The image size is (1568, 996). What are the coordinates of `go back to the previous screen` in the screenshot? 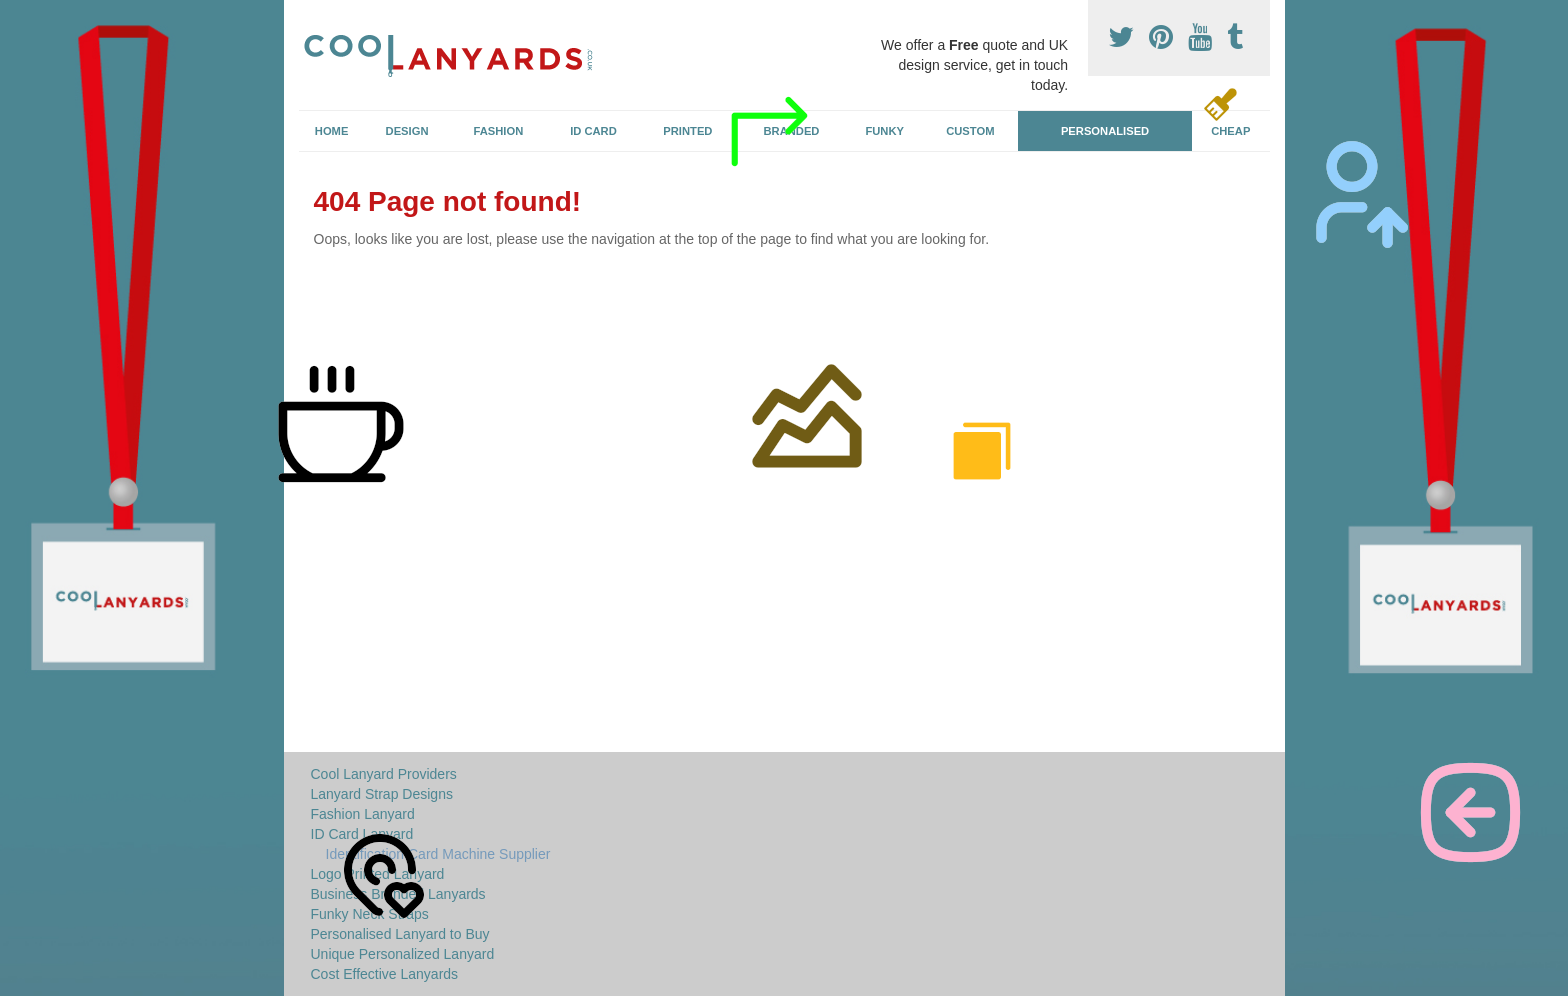 It's located at (1470, 812).